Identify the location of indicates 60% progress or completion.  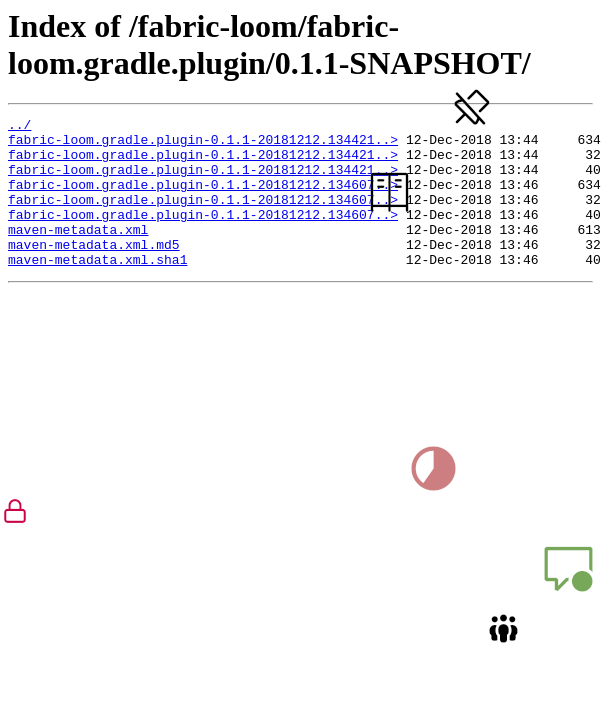
(433, 468).